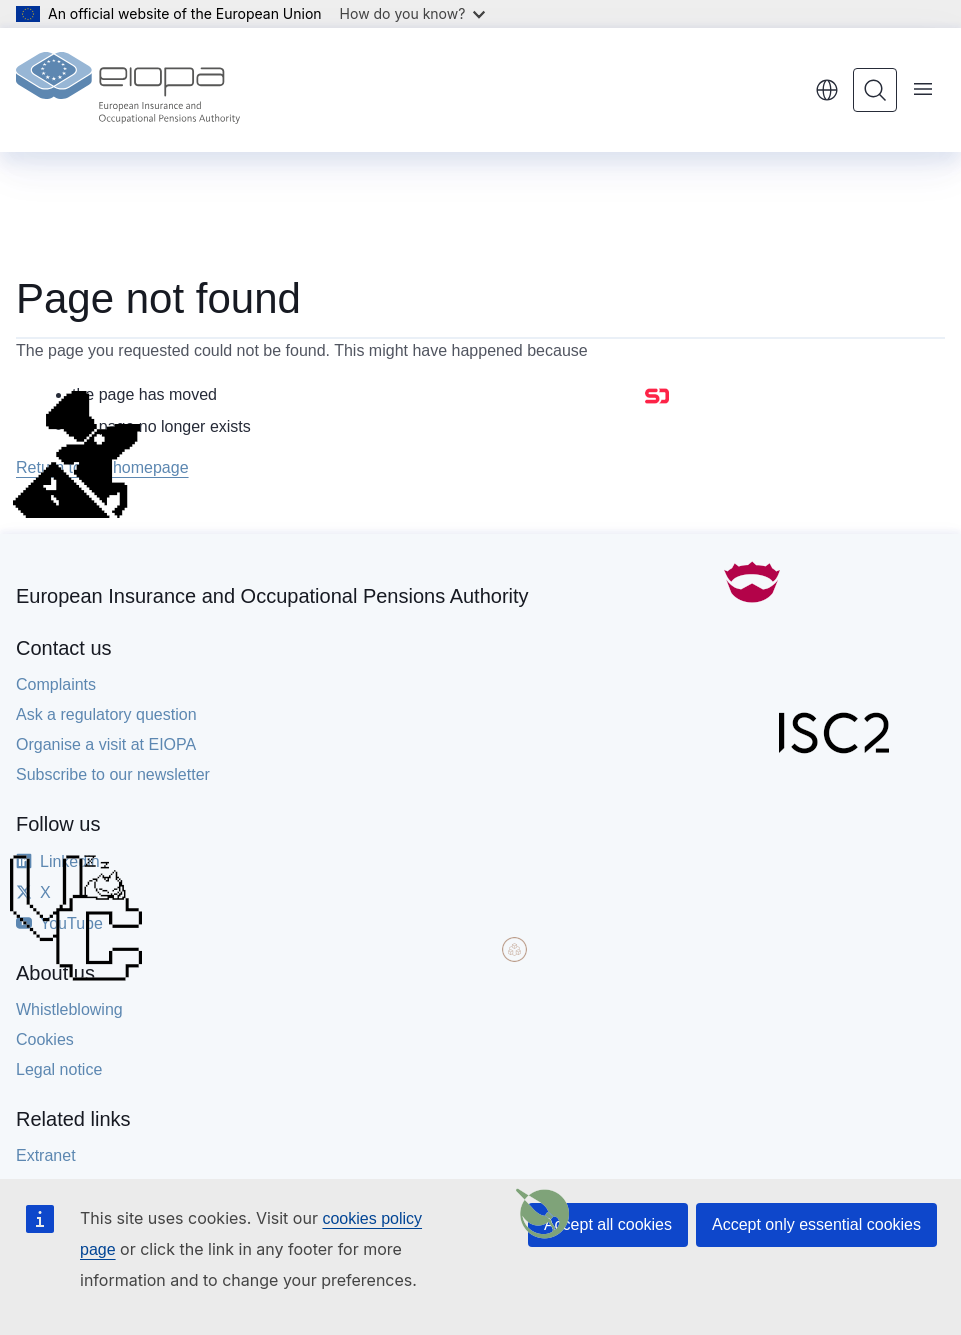  What do you see at coordinates (657, 396) in the screenshot?
I see `speaker deck logo` at bounding box center [657, 396].